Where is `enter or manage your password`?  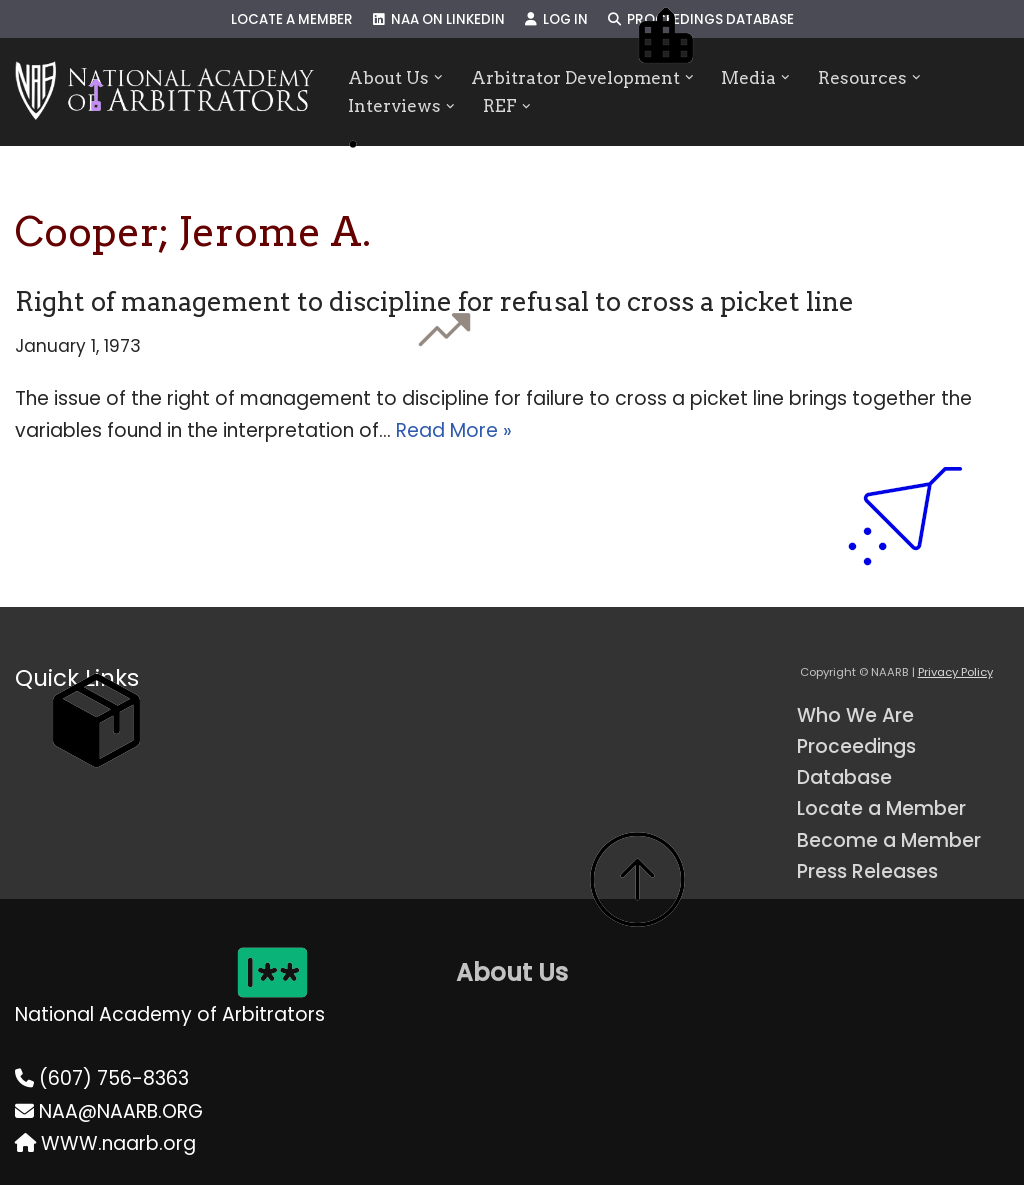 enter or manage your password is located at coordinates (272, 972).